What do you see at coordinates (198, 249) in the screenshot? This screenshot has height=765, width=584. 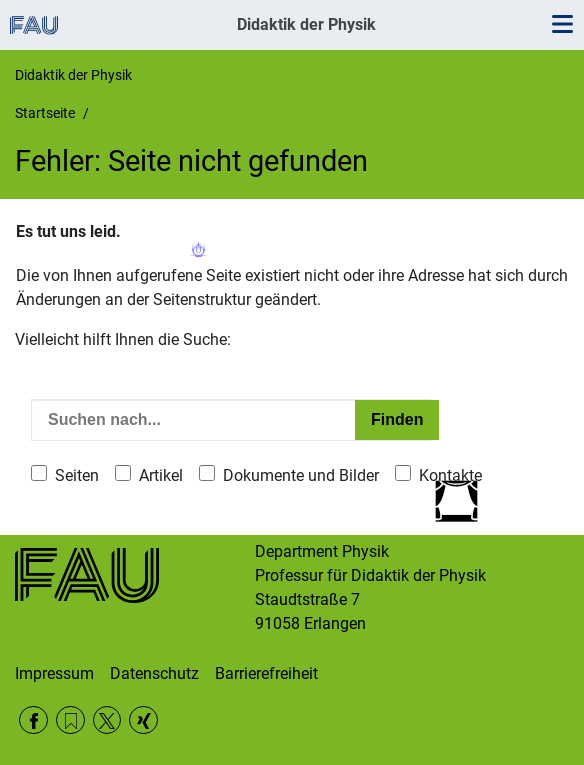 I see `decorative emblem or crest symbol` at bounding box center [198, 249].